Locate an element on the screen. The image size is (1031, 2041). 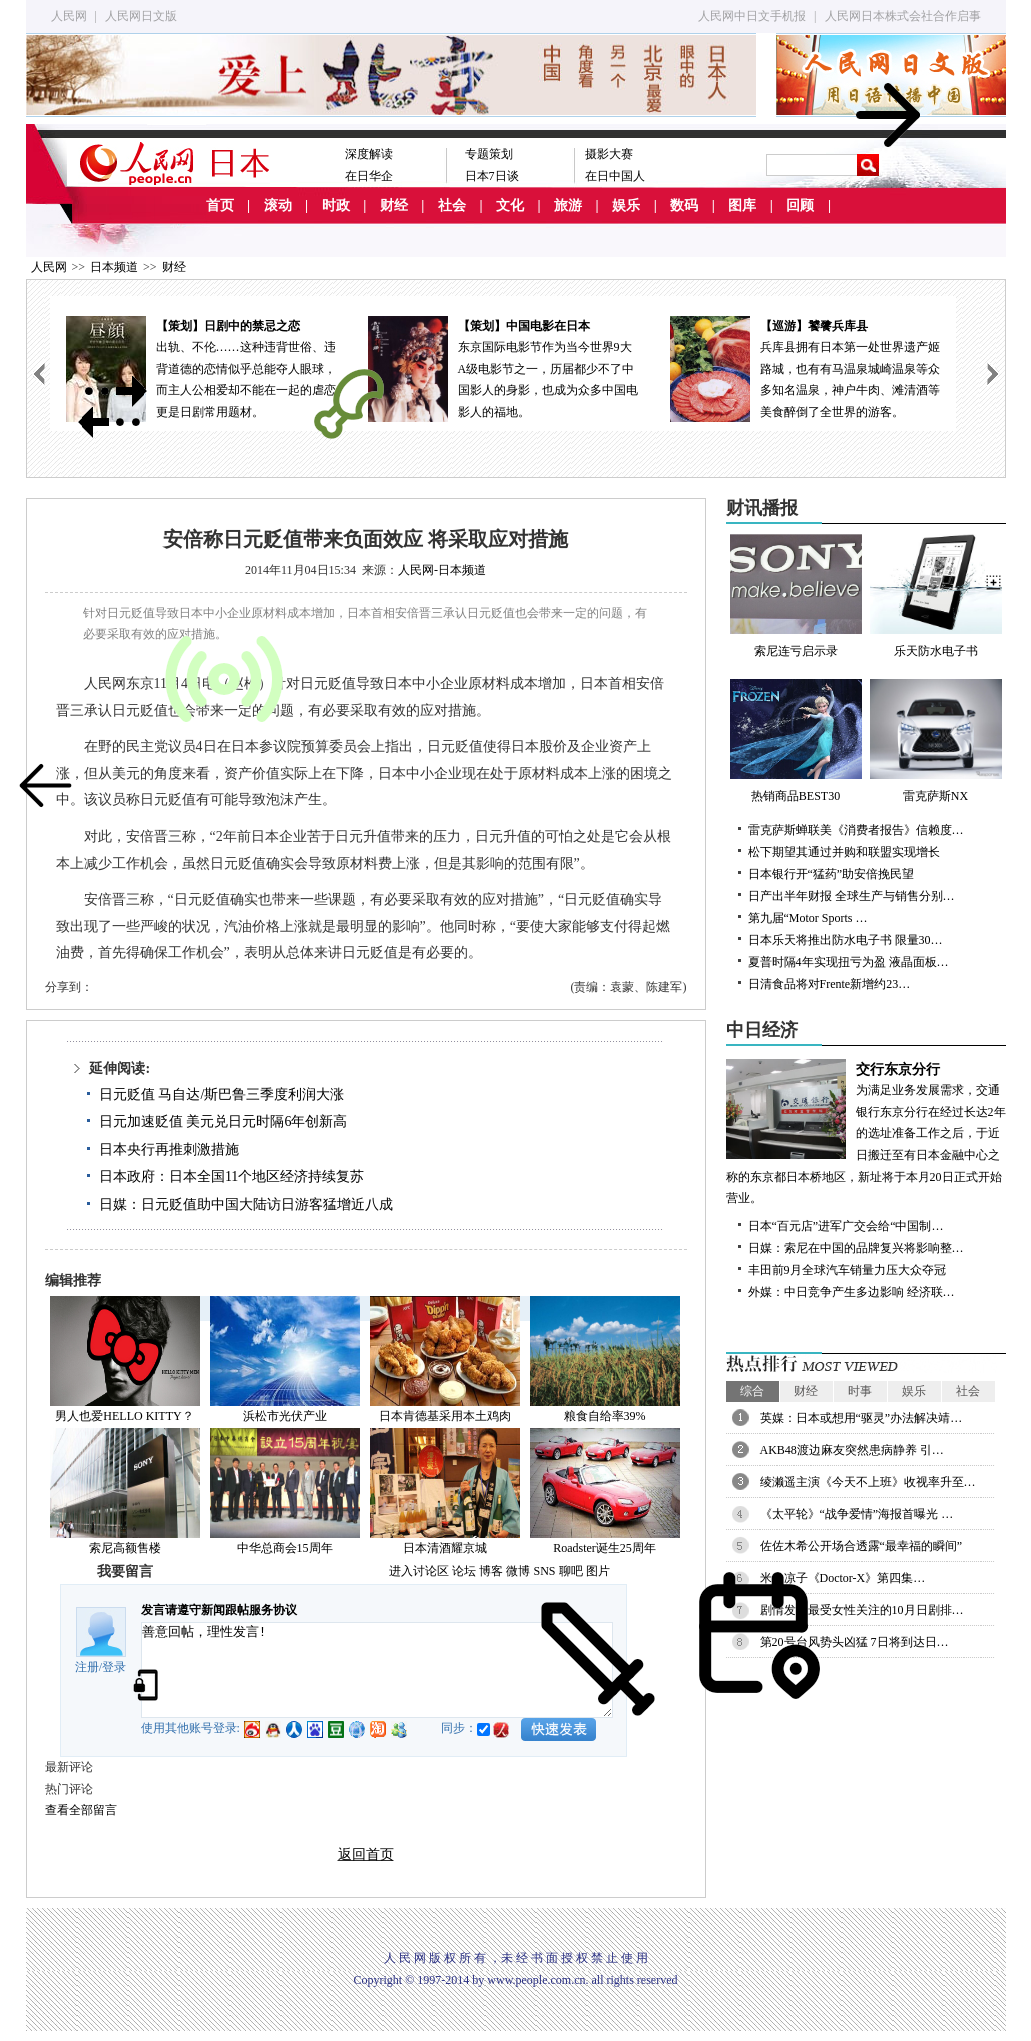
pin an event to a specific location is located at coordinates (753, 1632).